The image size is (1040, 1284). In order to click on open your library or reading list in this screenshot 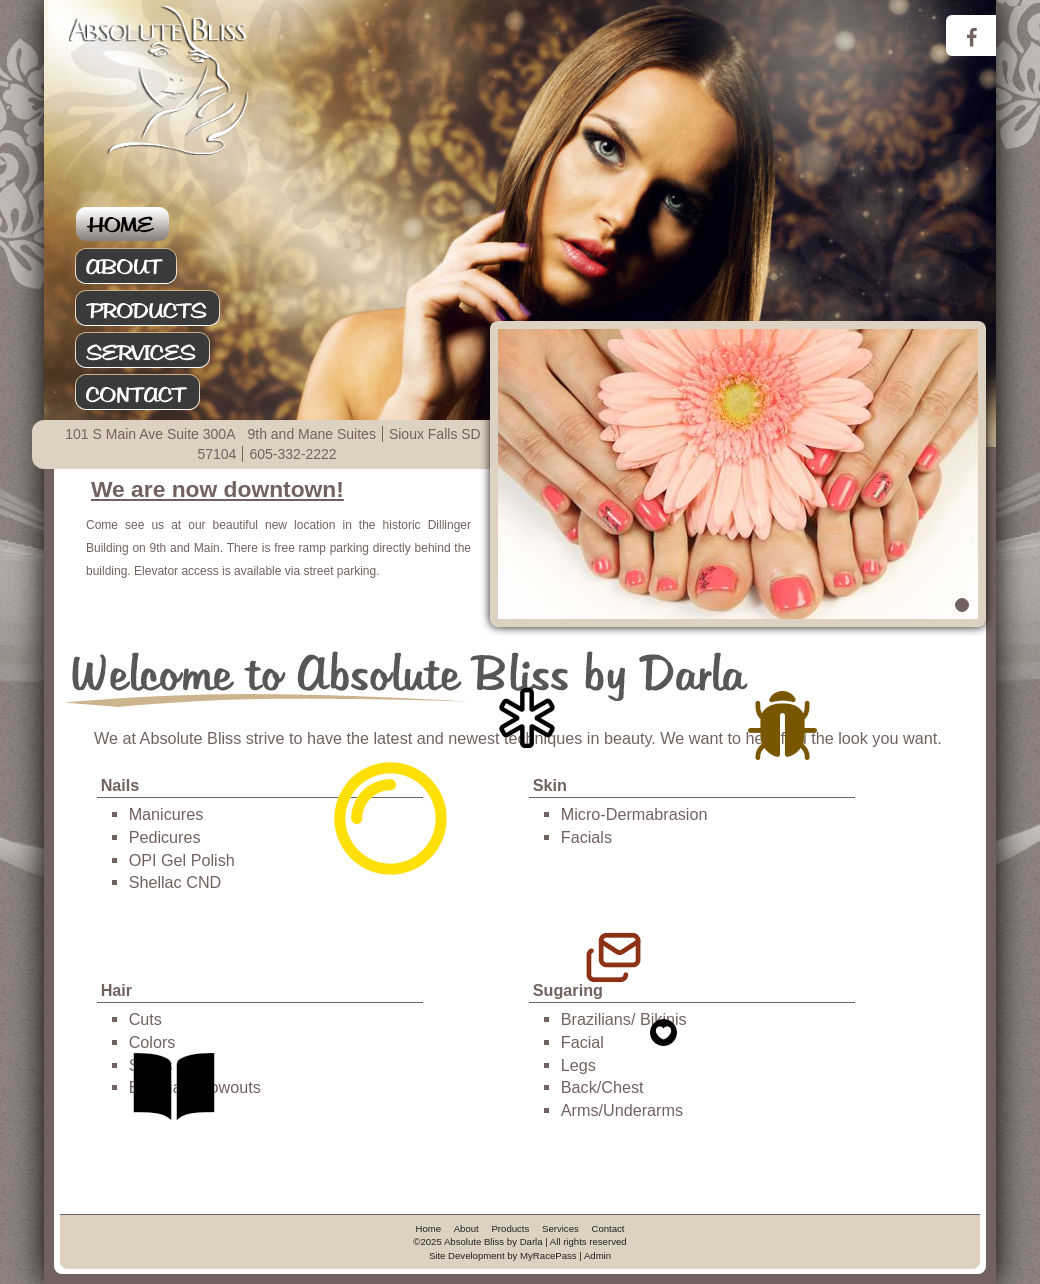, I will do `click(174, 1088)`.